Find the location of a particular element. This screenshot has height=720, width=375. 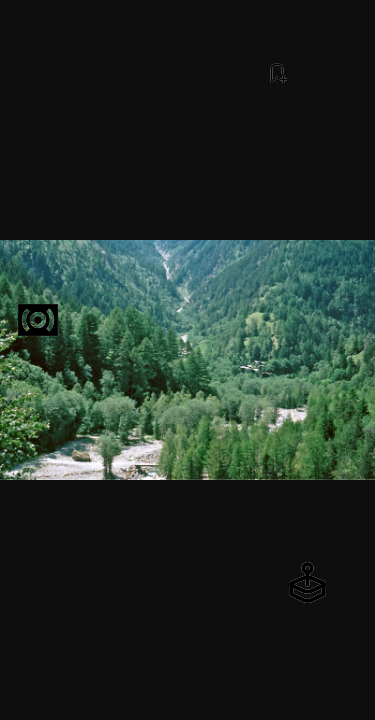

open apple arcade gaming service is located at coordinates (307, 582).